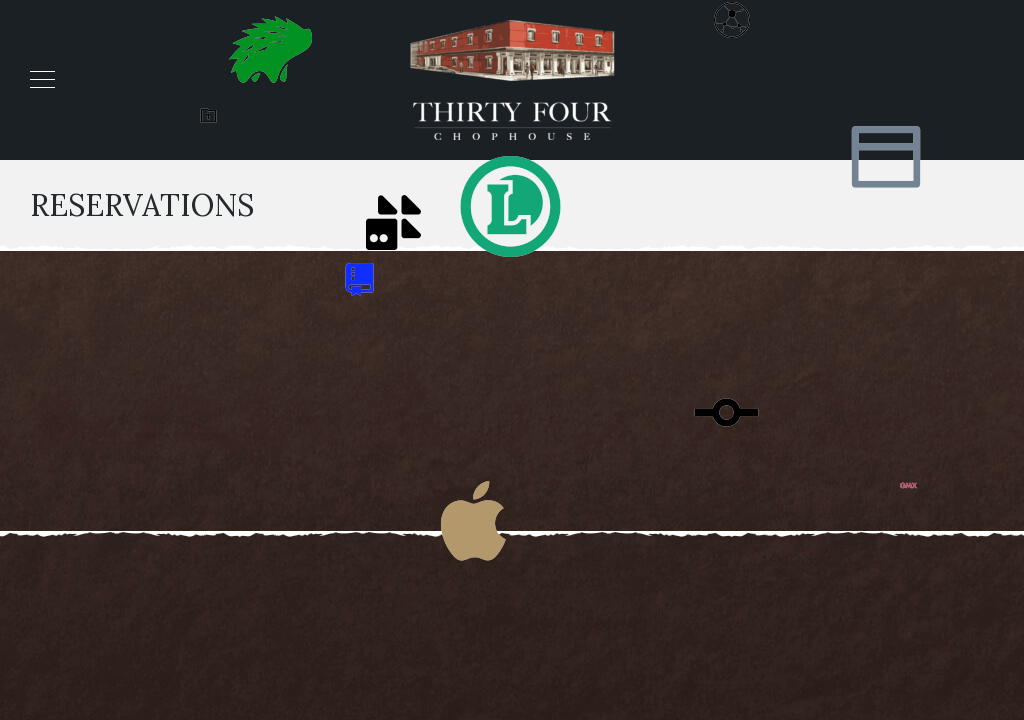 The height and width of the screenshot is (720, 1024). Describe the element at coordinates (510, 206) in the screenshot. I see `E.Leclerc brand logo` at that location.